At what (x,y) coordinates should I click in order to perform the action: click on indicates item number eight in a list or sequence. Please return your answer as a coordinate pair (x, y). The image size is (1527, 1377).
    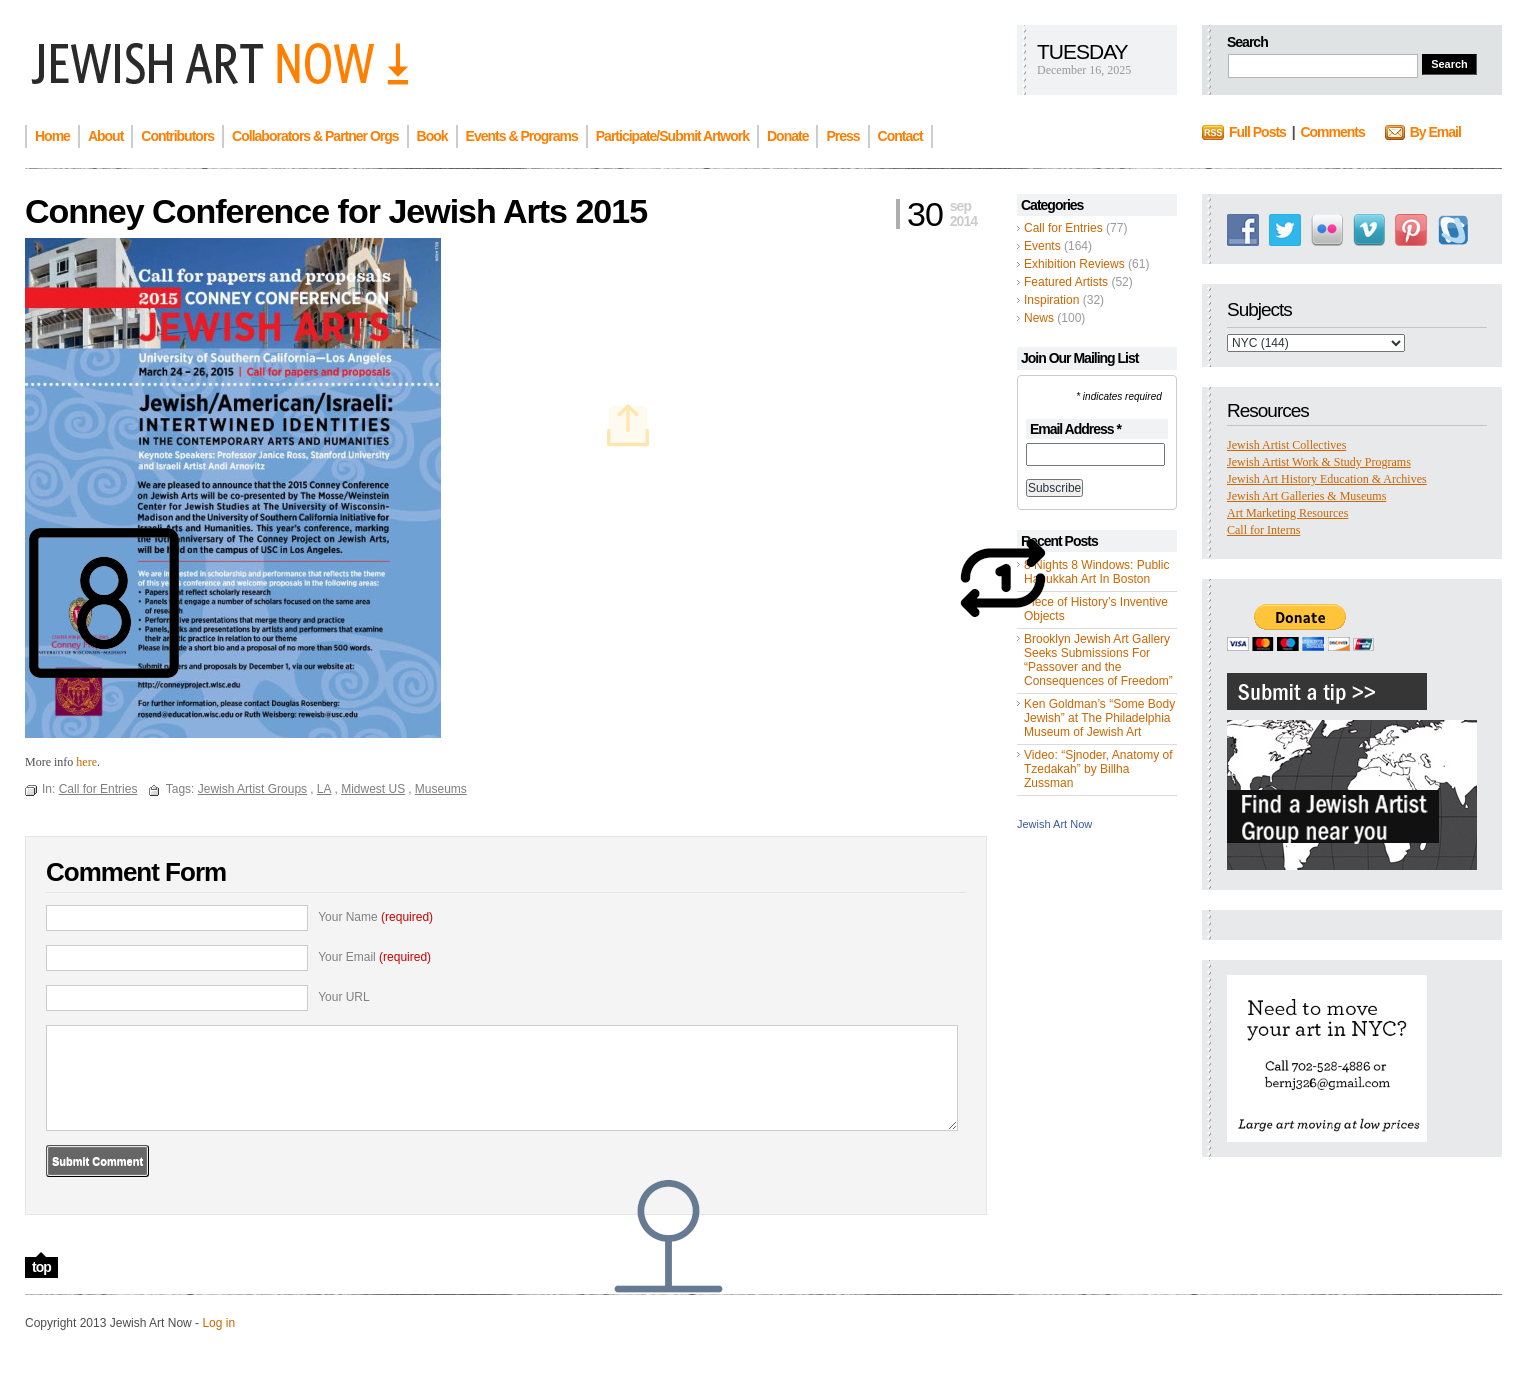
    Looking at the image, I should click on (104, 603).